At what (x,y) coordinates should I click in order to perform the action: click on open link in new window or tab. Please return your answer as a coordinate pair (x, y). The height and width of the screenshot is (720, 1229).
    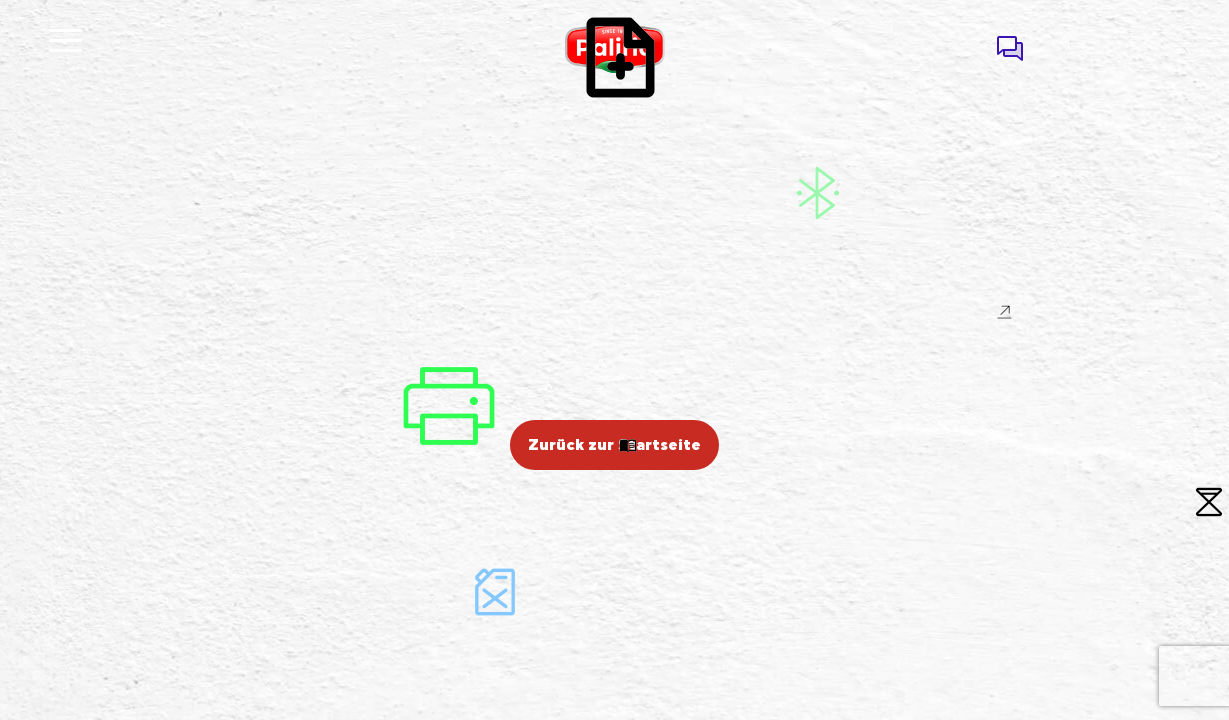
    Looking at the image, I should click on (1004, 311).